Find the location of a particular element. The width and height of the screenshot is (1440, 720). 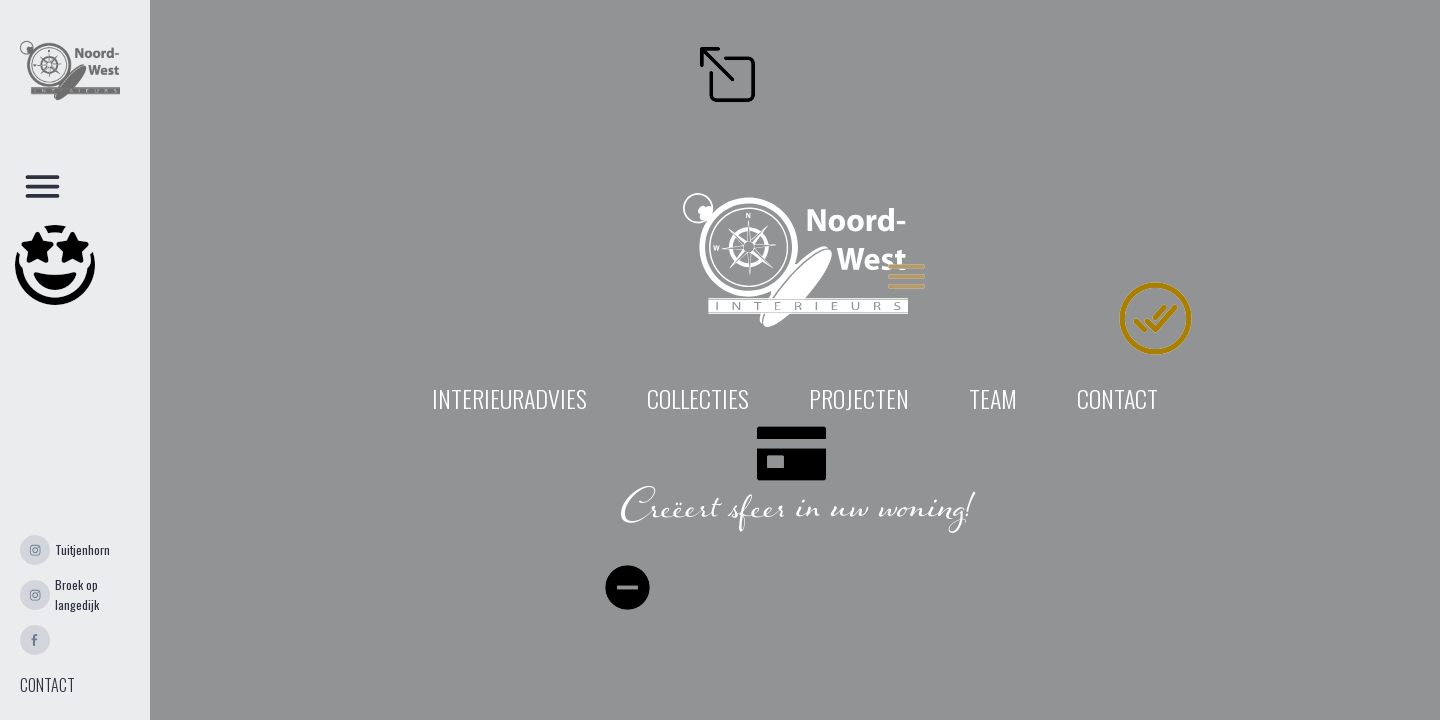

open the navigation menu is located at coordinates (906, 276).